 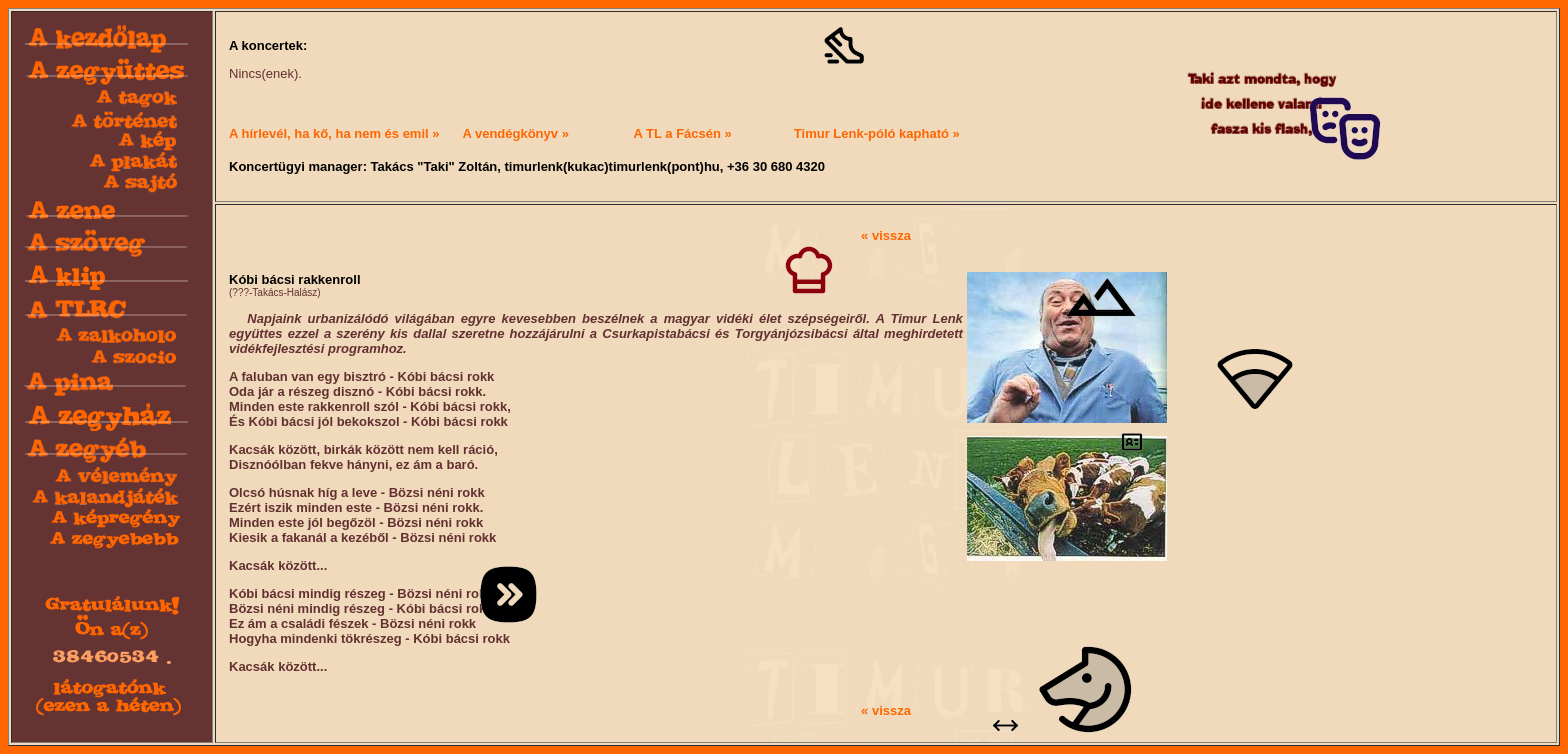 What do you see at coordinates (843, 47) in the screenshot?
I see `track your running or walking activity` at bounding box center [843, 47].